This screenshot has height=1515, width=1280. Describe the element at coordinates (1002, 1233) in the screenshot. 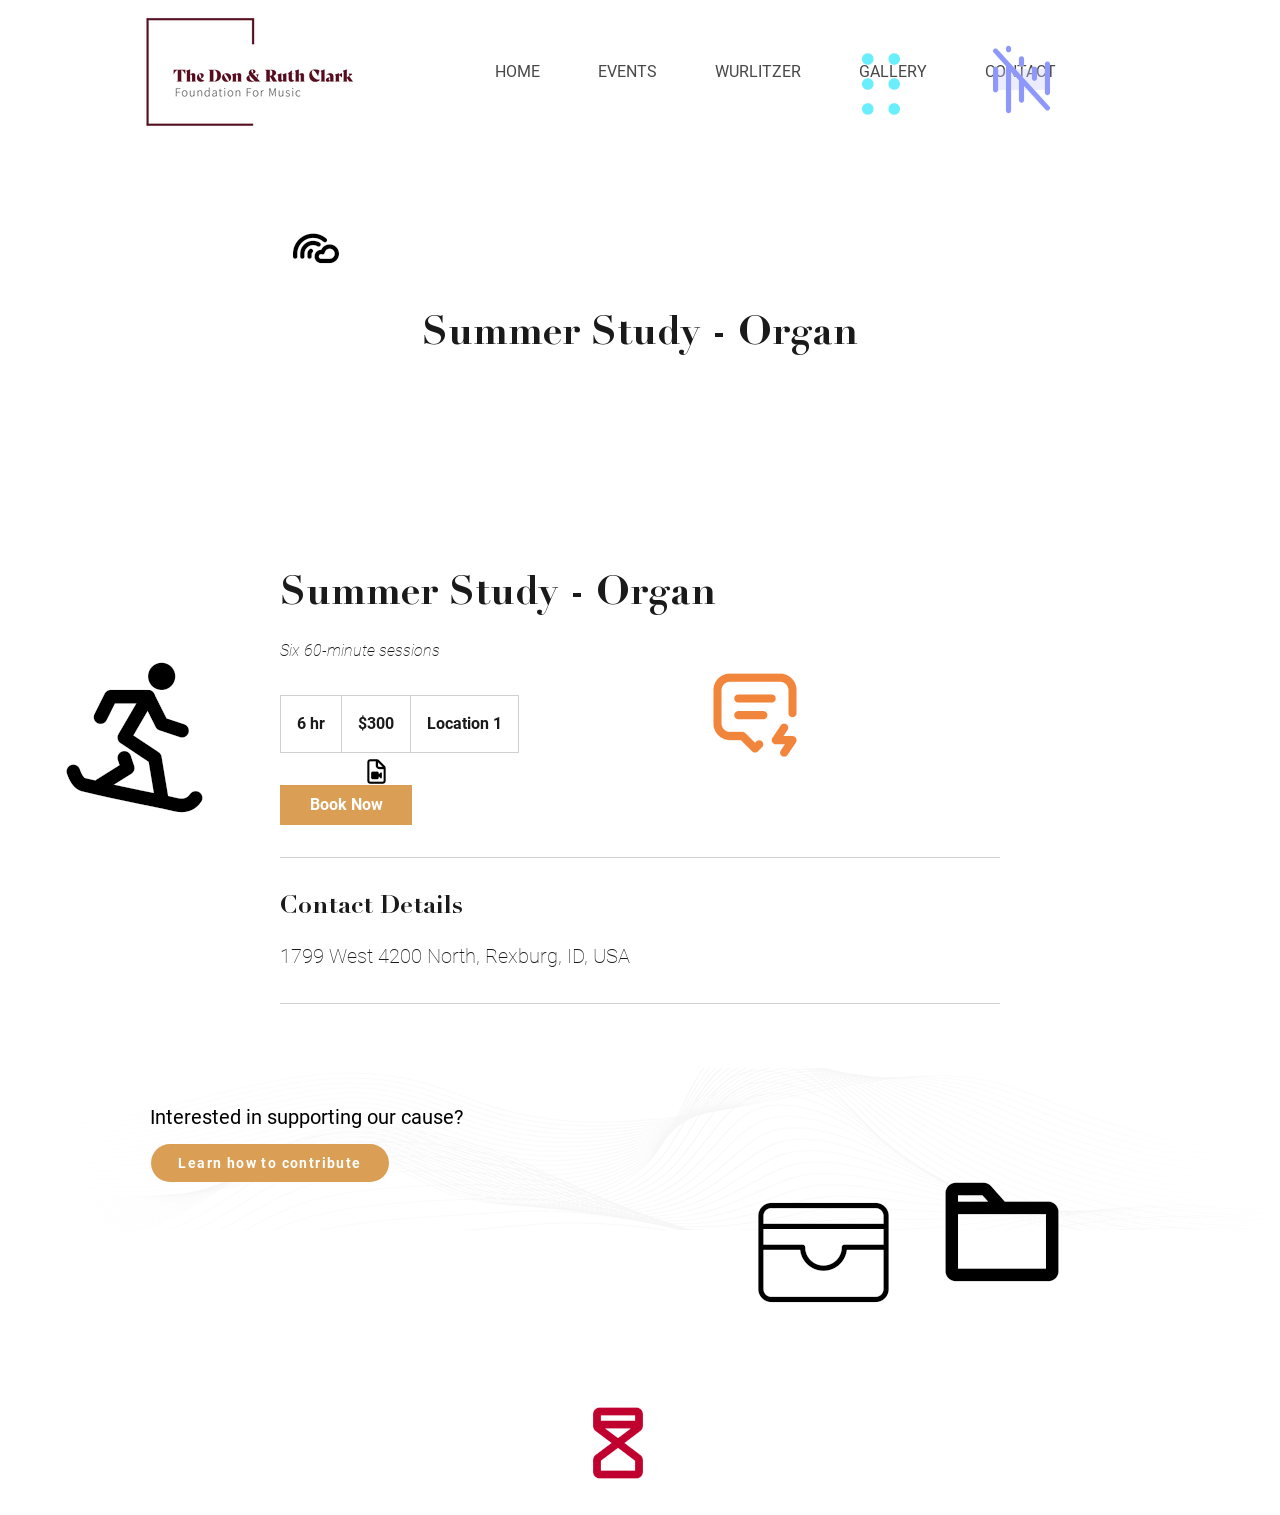

I see `access your files and documents` at that location.